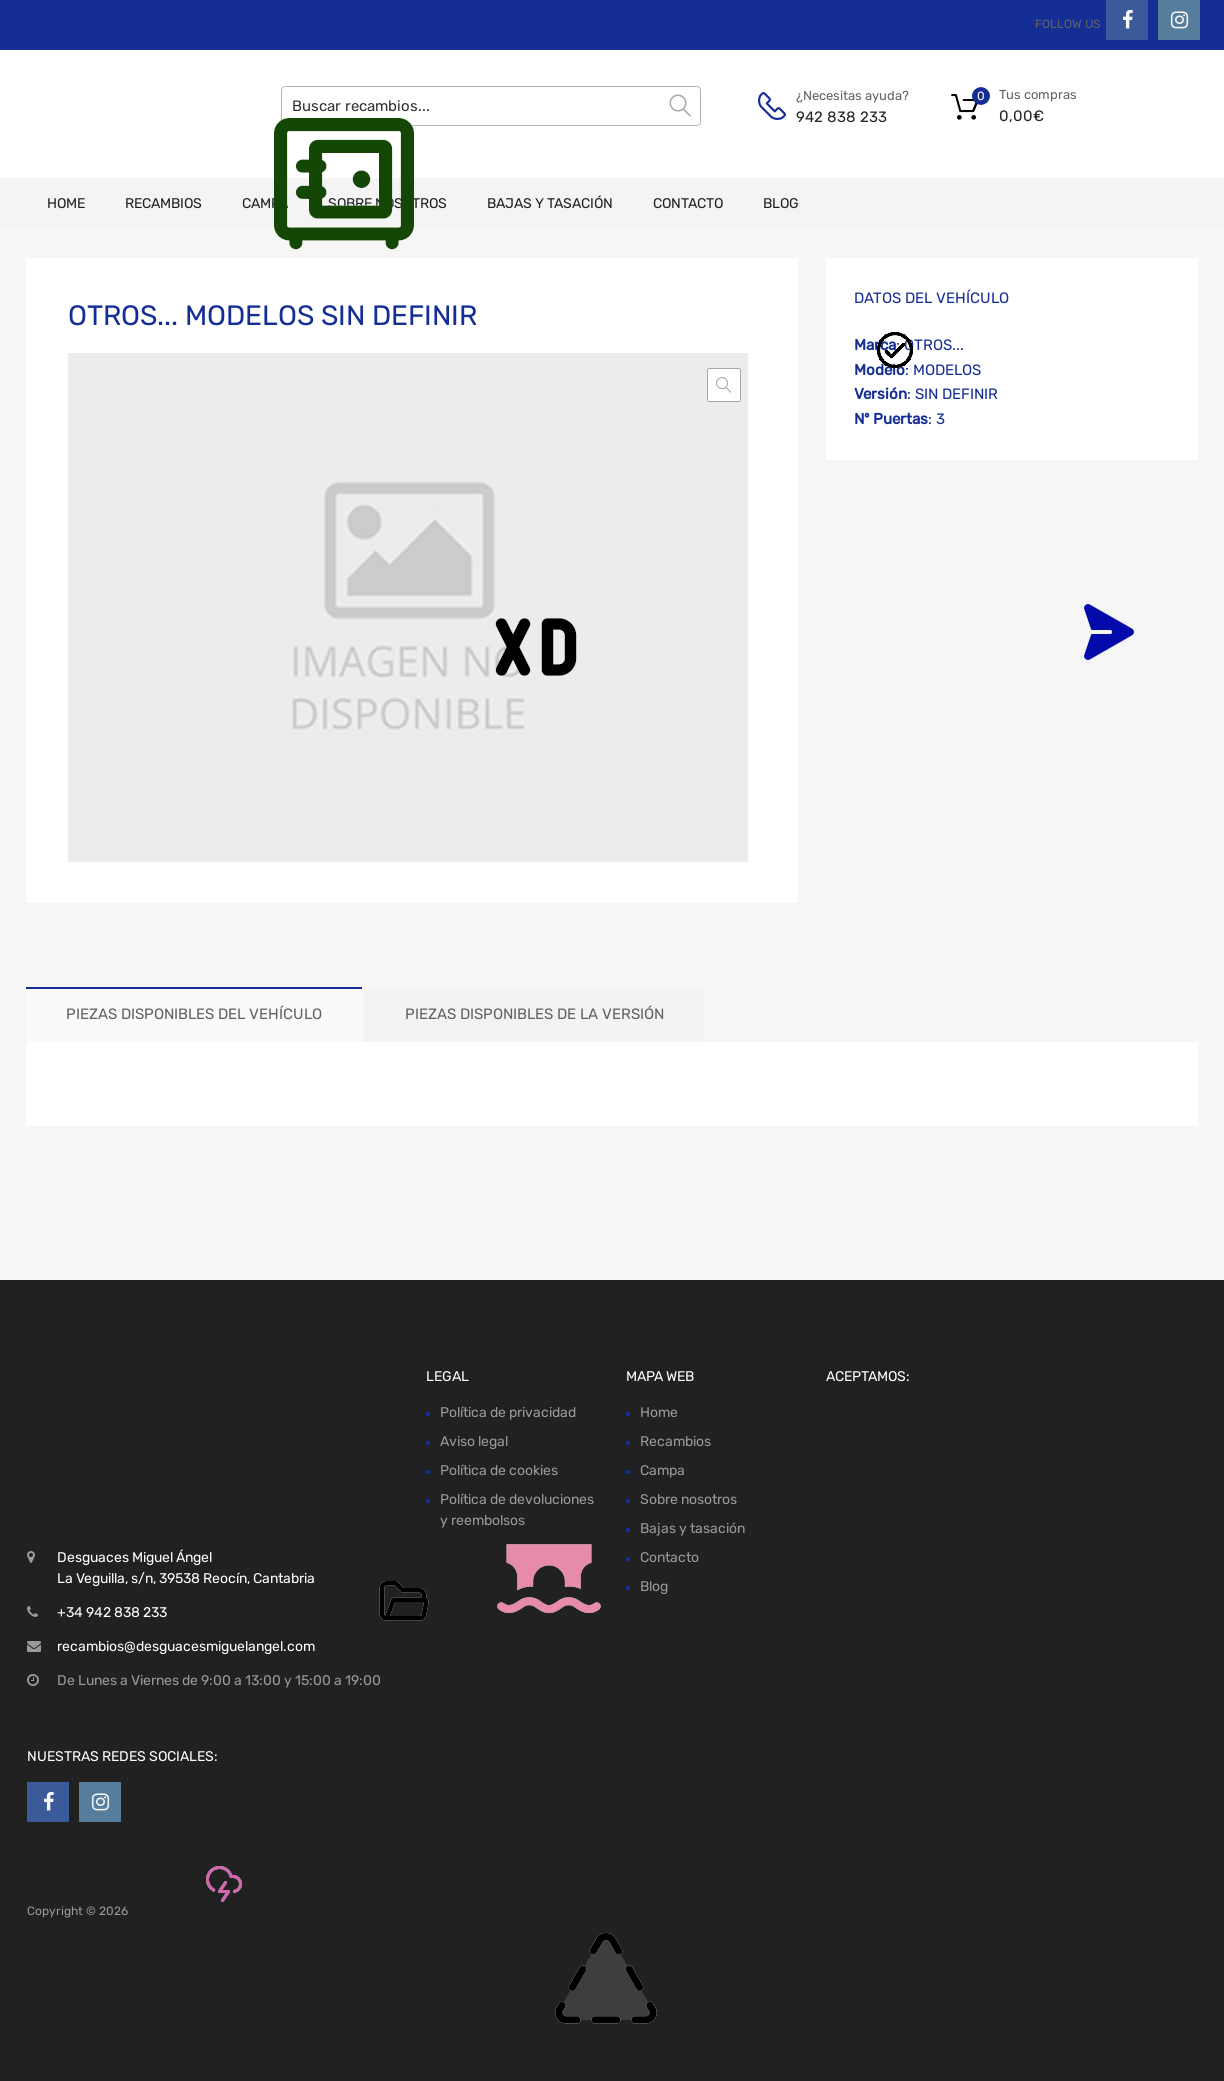 Image resolution: width=1224 pixels, height=2081 pixels. What do you see at coordinates (606, 1980) in the screenshot?
I see `indicates a draft or incomplete state` at bounding box center [606, 1980].